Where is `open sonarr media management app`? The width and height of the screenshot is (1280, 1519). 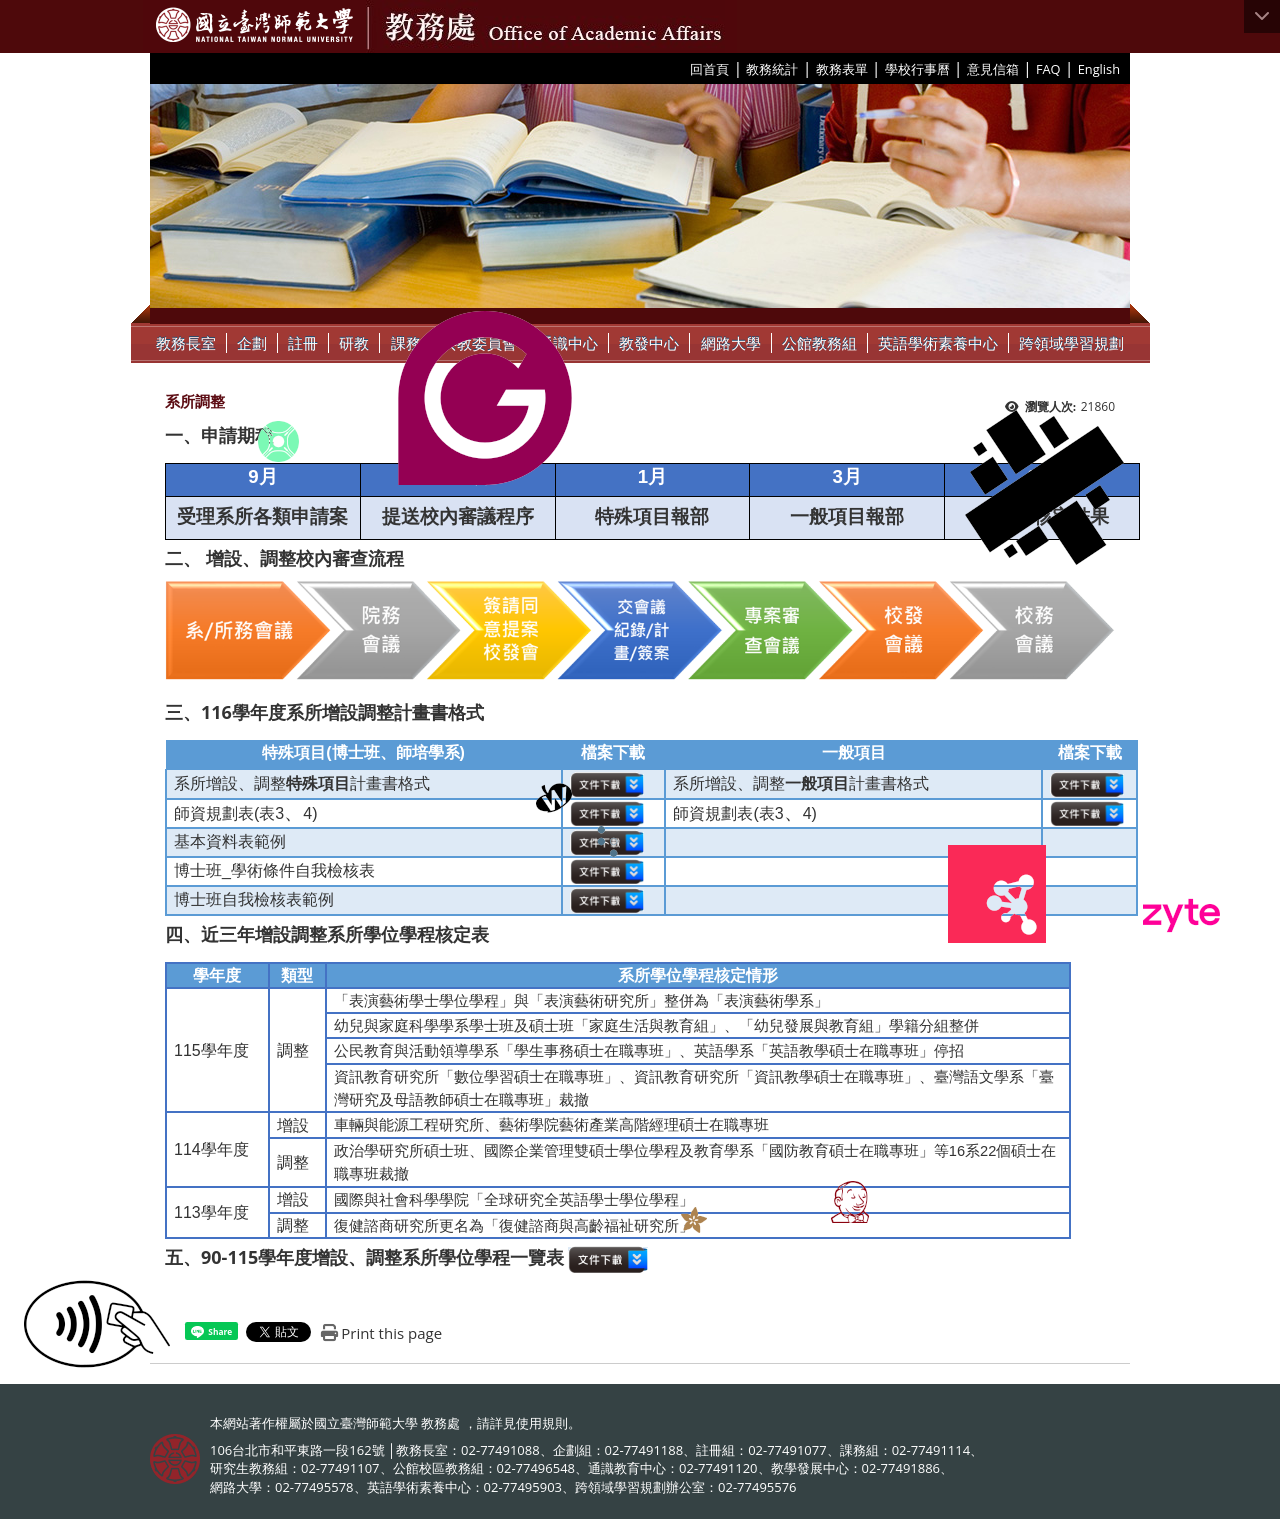
open sonarr media management app is located at coordinates (278, 441).